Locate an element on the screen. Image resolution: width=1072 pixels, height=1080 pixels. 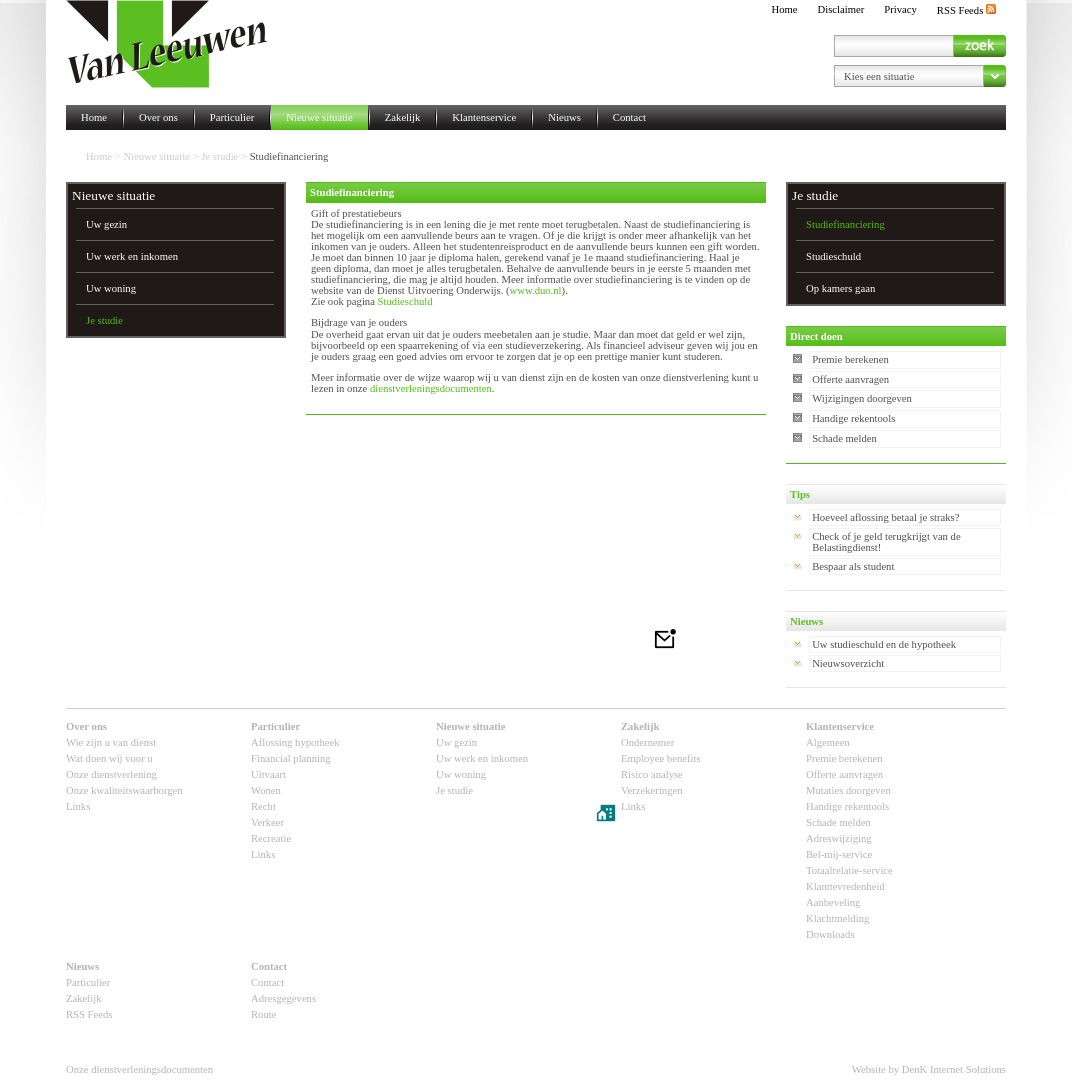
indicates unread mail or messages is located at coordinates (664, 639).